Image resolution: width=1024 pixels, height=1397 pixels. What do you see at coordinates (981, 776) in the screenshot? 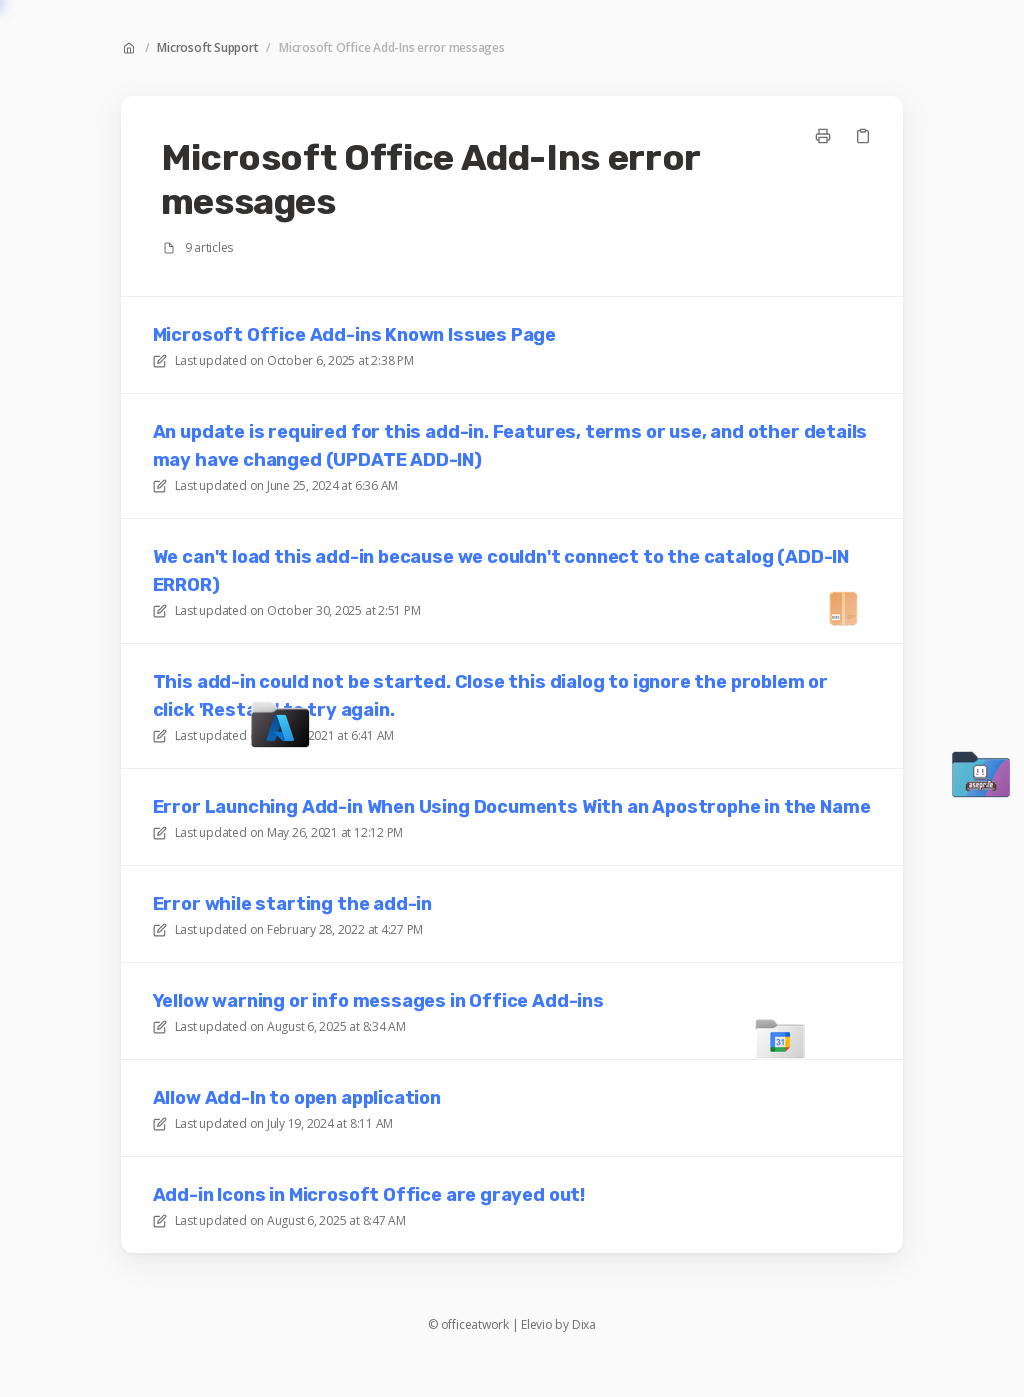
I see `open folder containing aseprite project files` at bounding box center [981, 776].